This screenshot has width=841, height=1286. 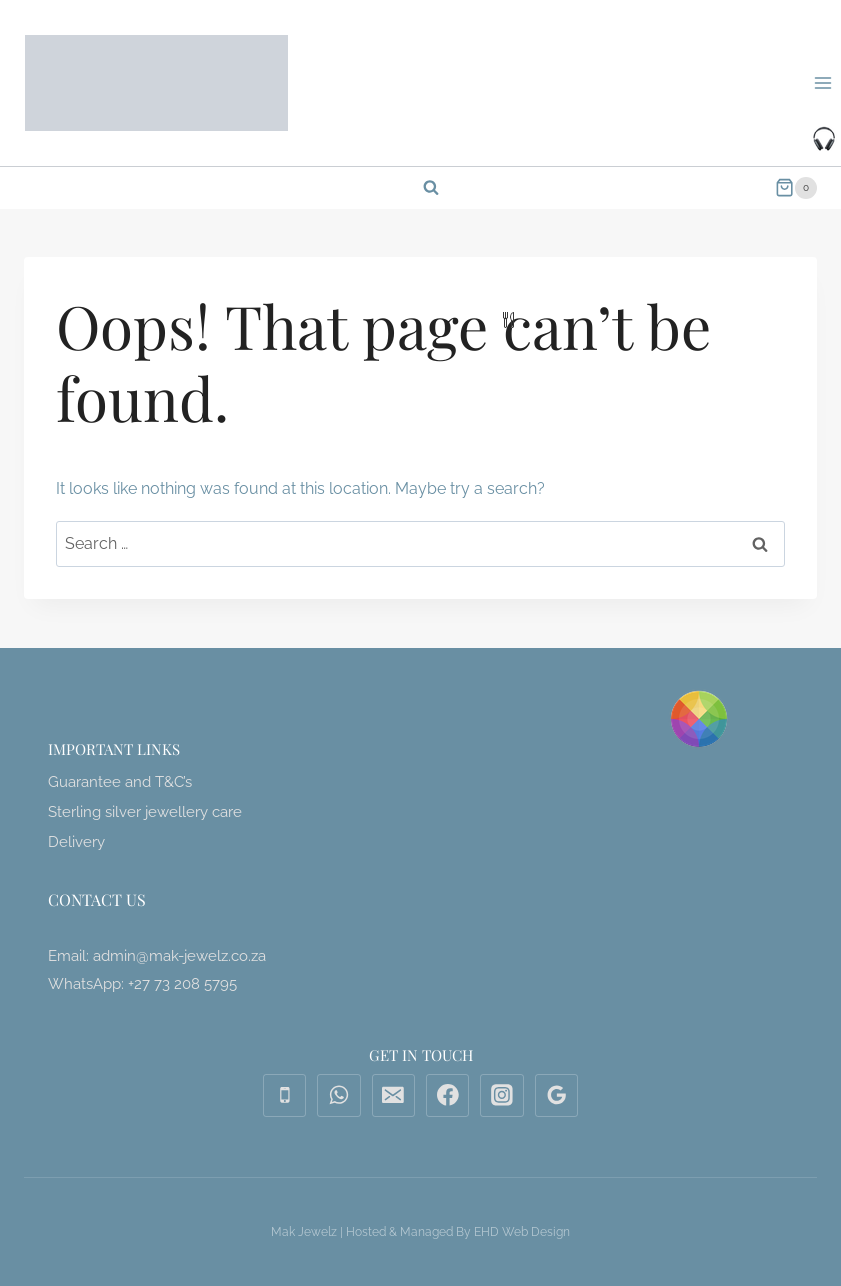 I want to click on open color preferences or theme settings, so click(x=699, y=719).